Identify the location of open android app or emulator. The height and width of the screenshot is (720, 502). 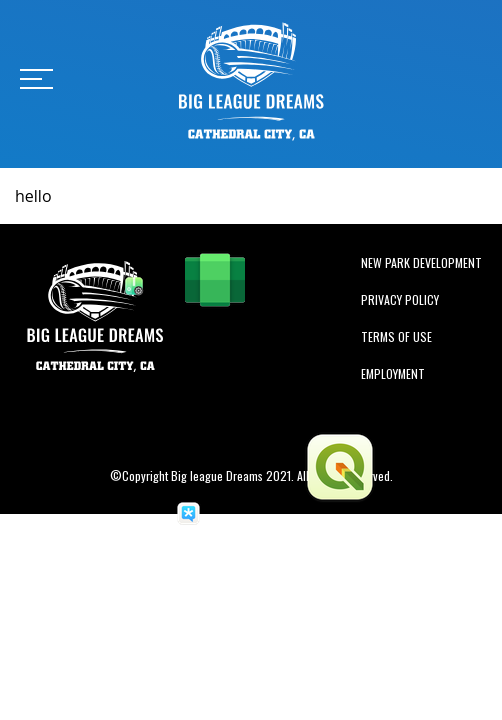
(215, 280).